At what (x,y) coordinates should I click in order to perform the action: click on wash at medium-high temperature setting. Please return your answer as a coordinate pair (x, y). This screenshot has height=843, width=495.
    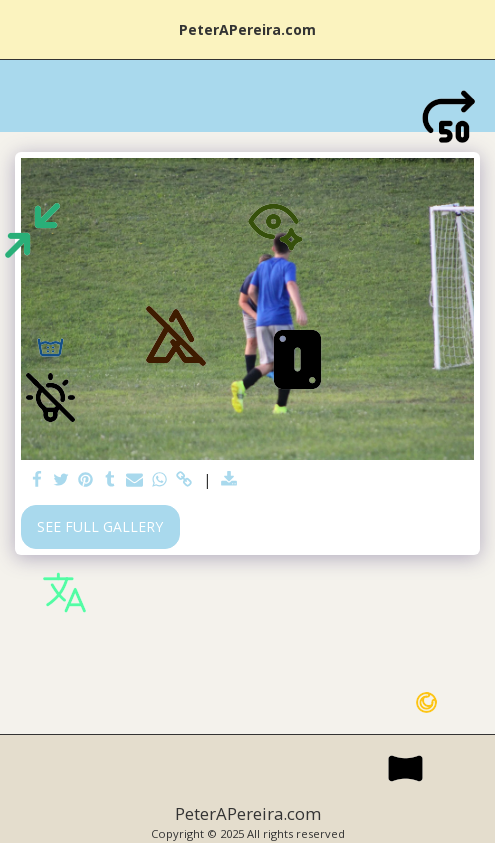
    Looking at the image, I should click on (50, 347).